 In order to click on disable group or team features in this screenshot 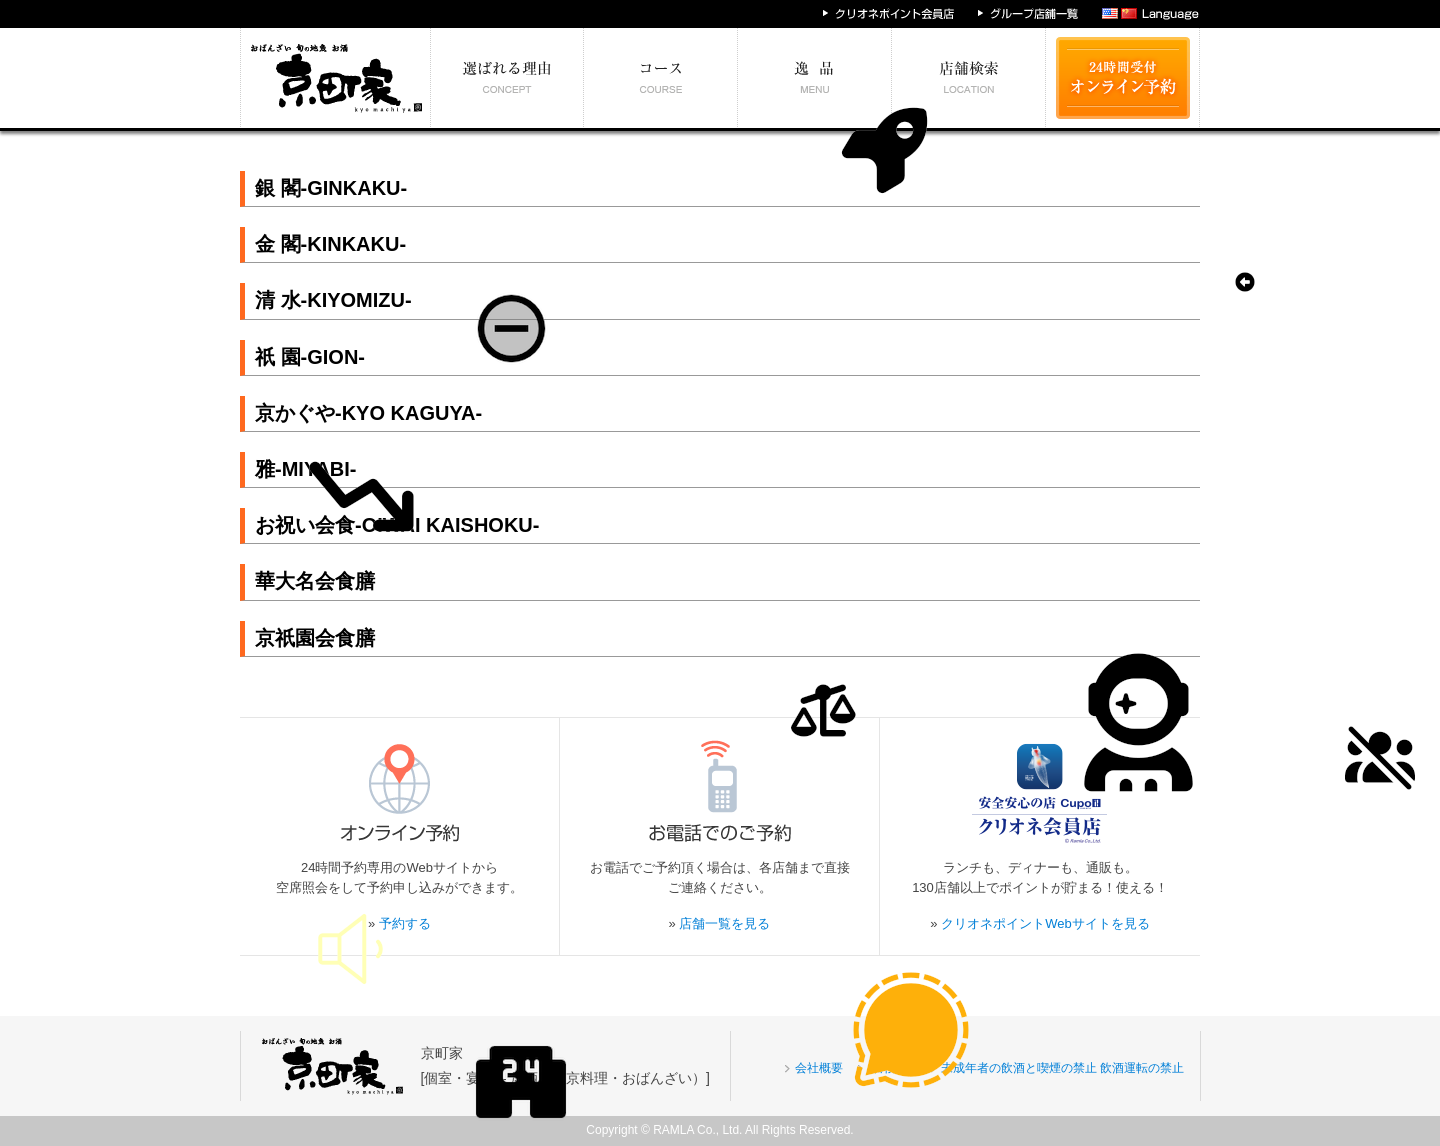, I will do `click(1380, 758)`.